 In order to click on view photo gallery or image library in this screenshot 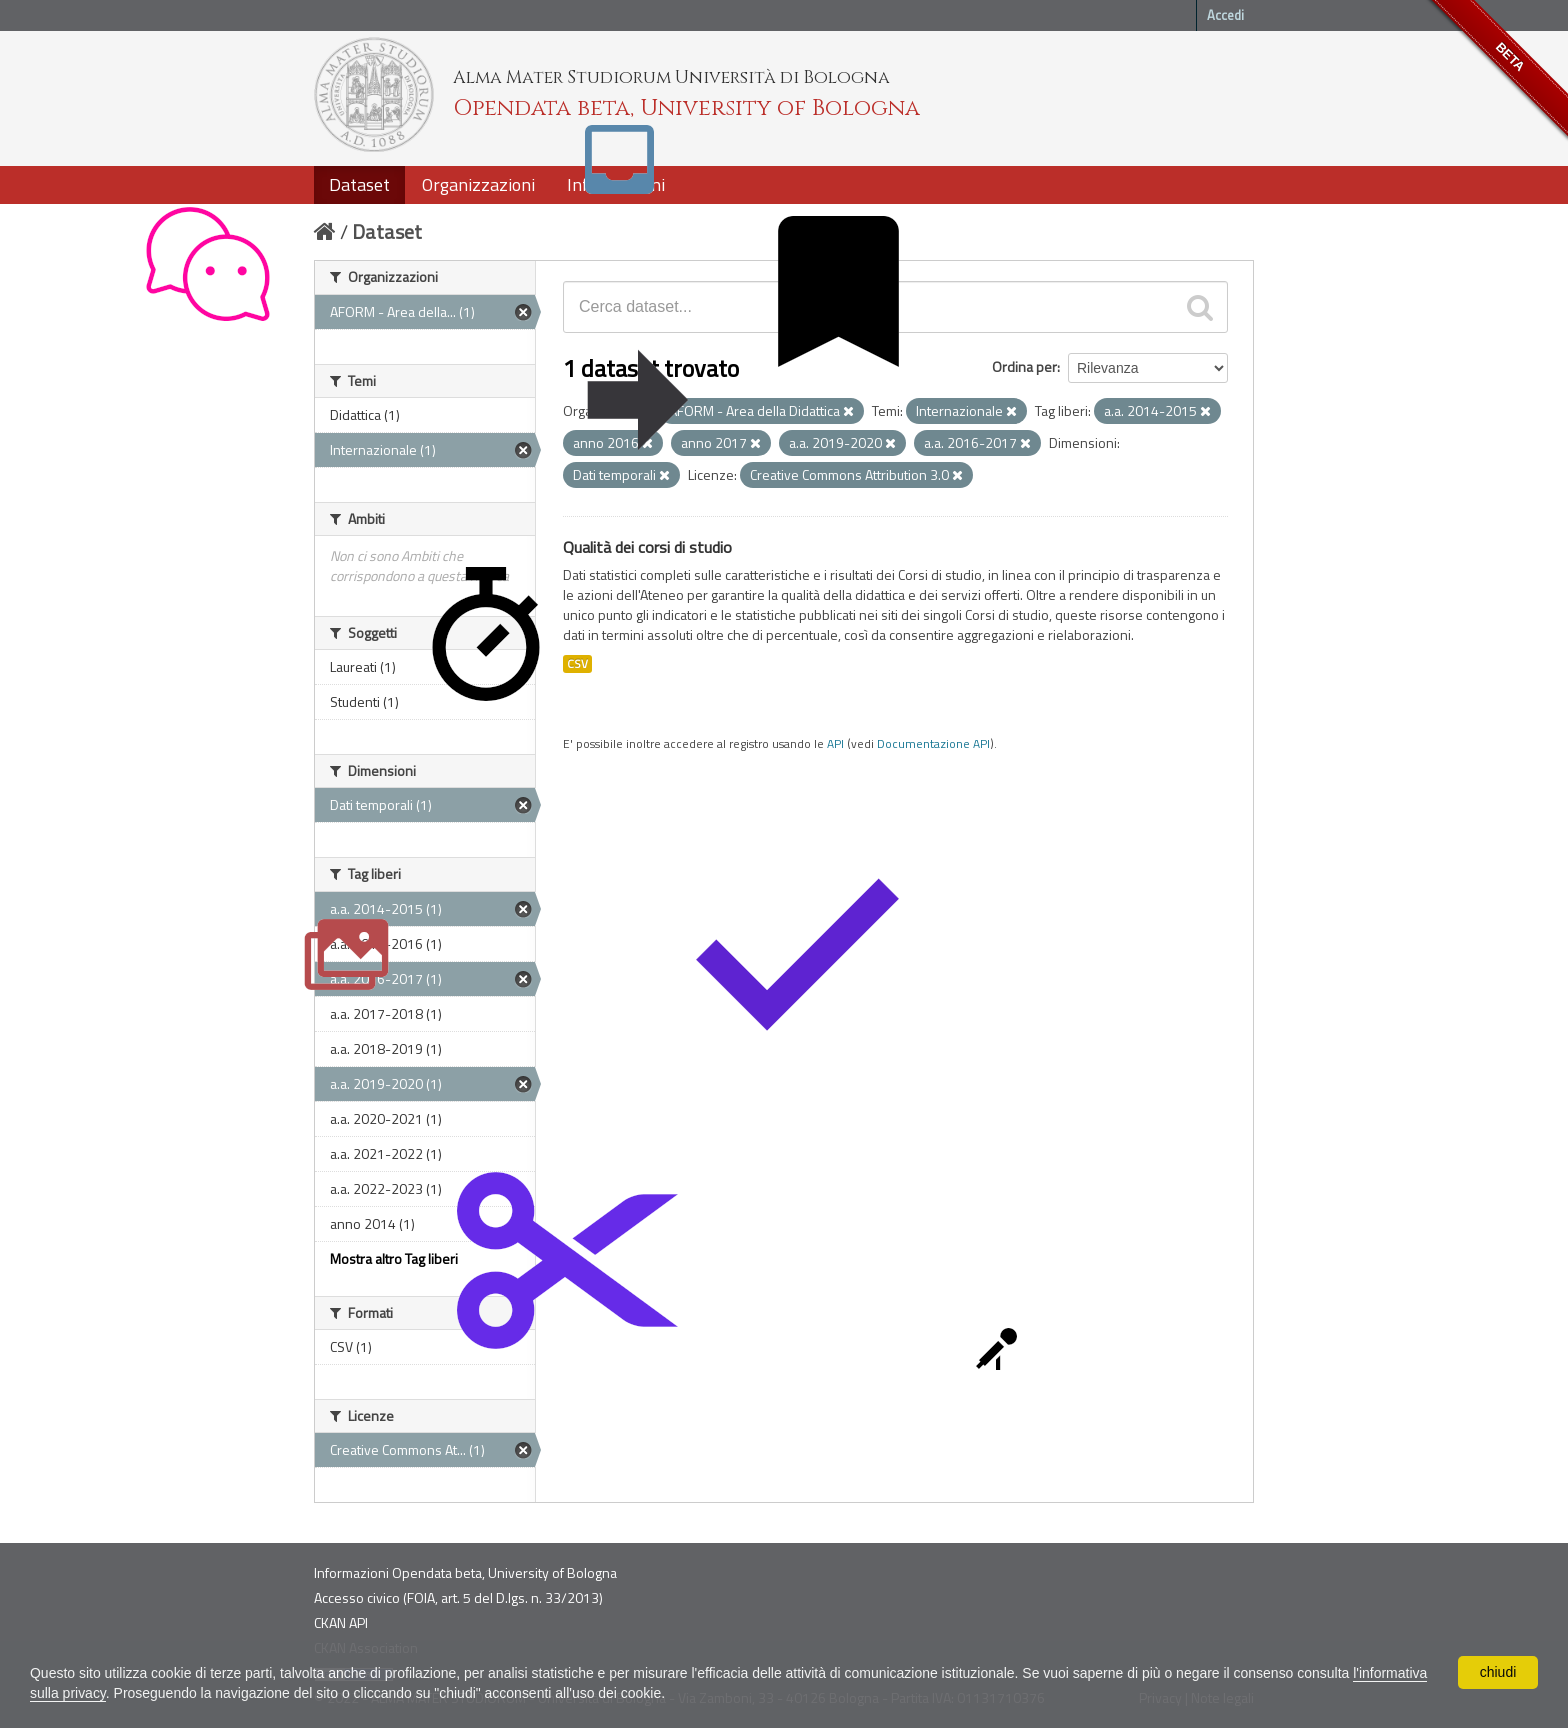, I will do `click(346, 954)`.